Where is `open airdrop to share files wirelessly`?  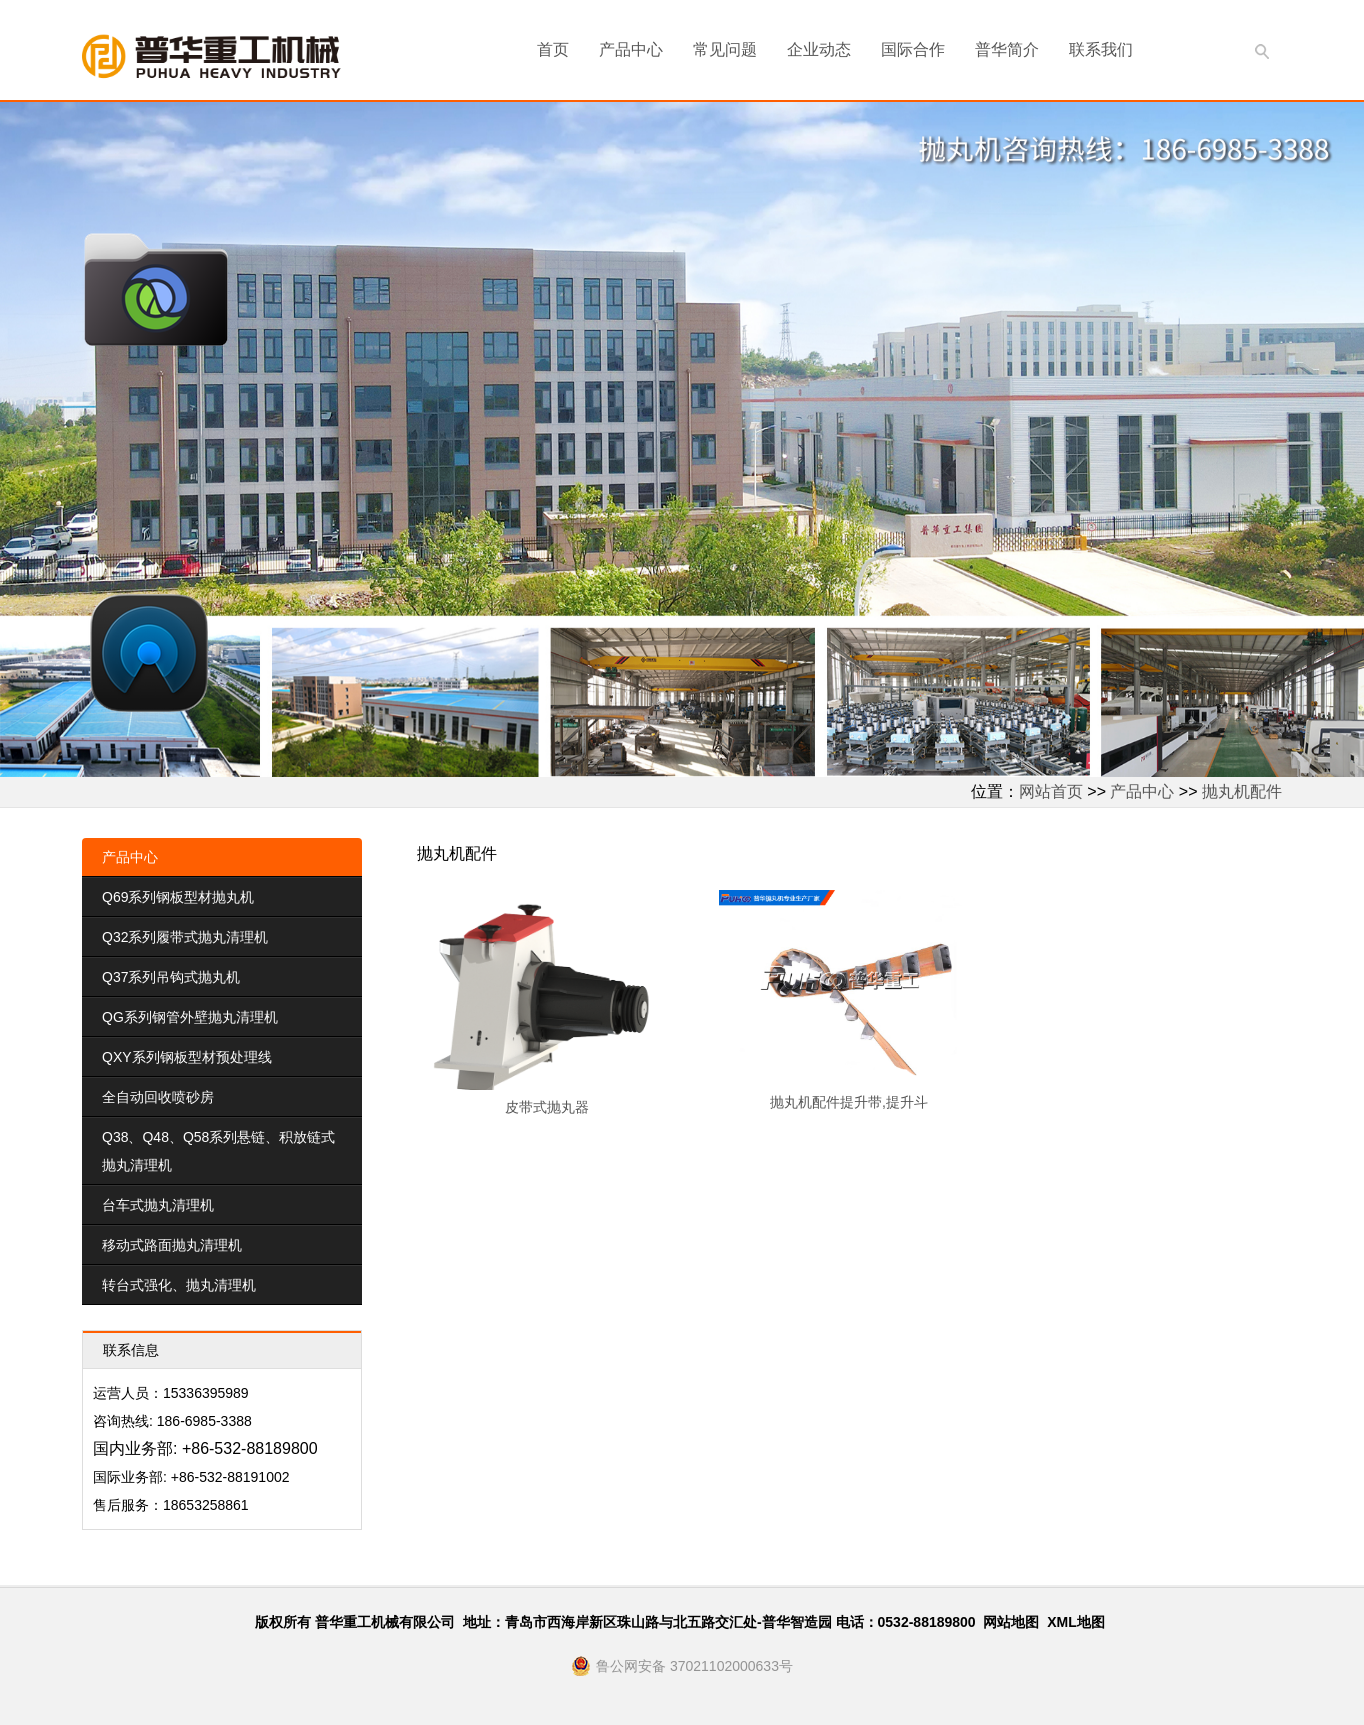 open airdrop to share files wirelessly is located at coordinates (149, 653).